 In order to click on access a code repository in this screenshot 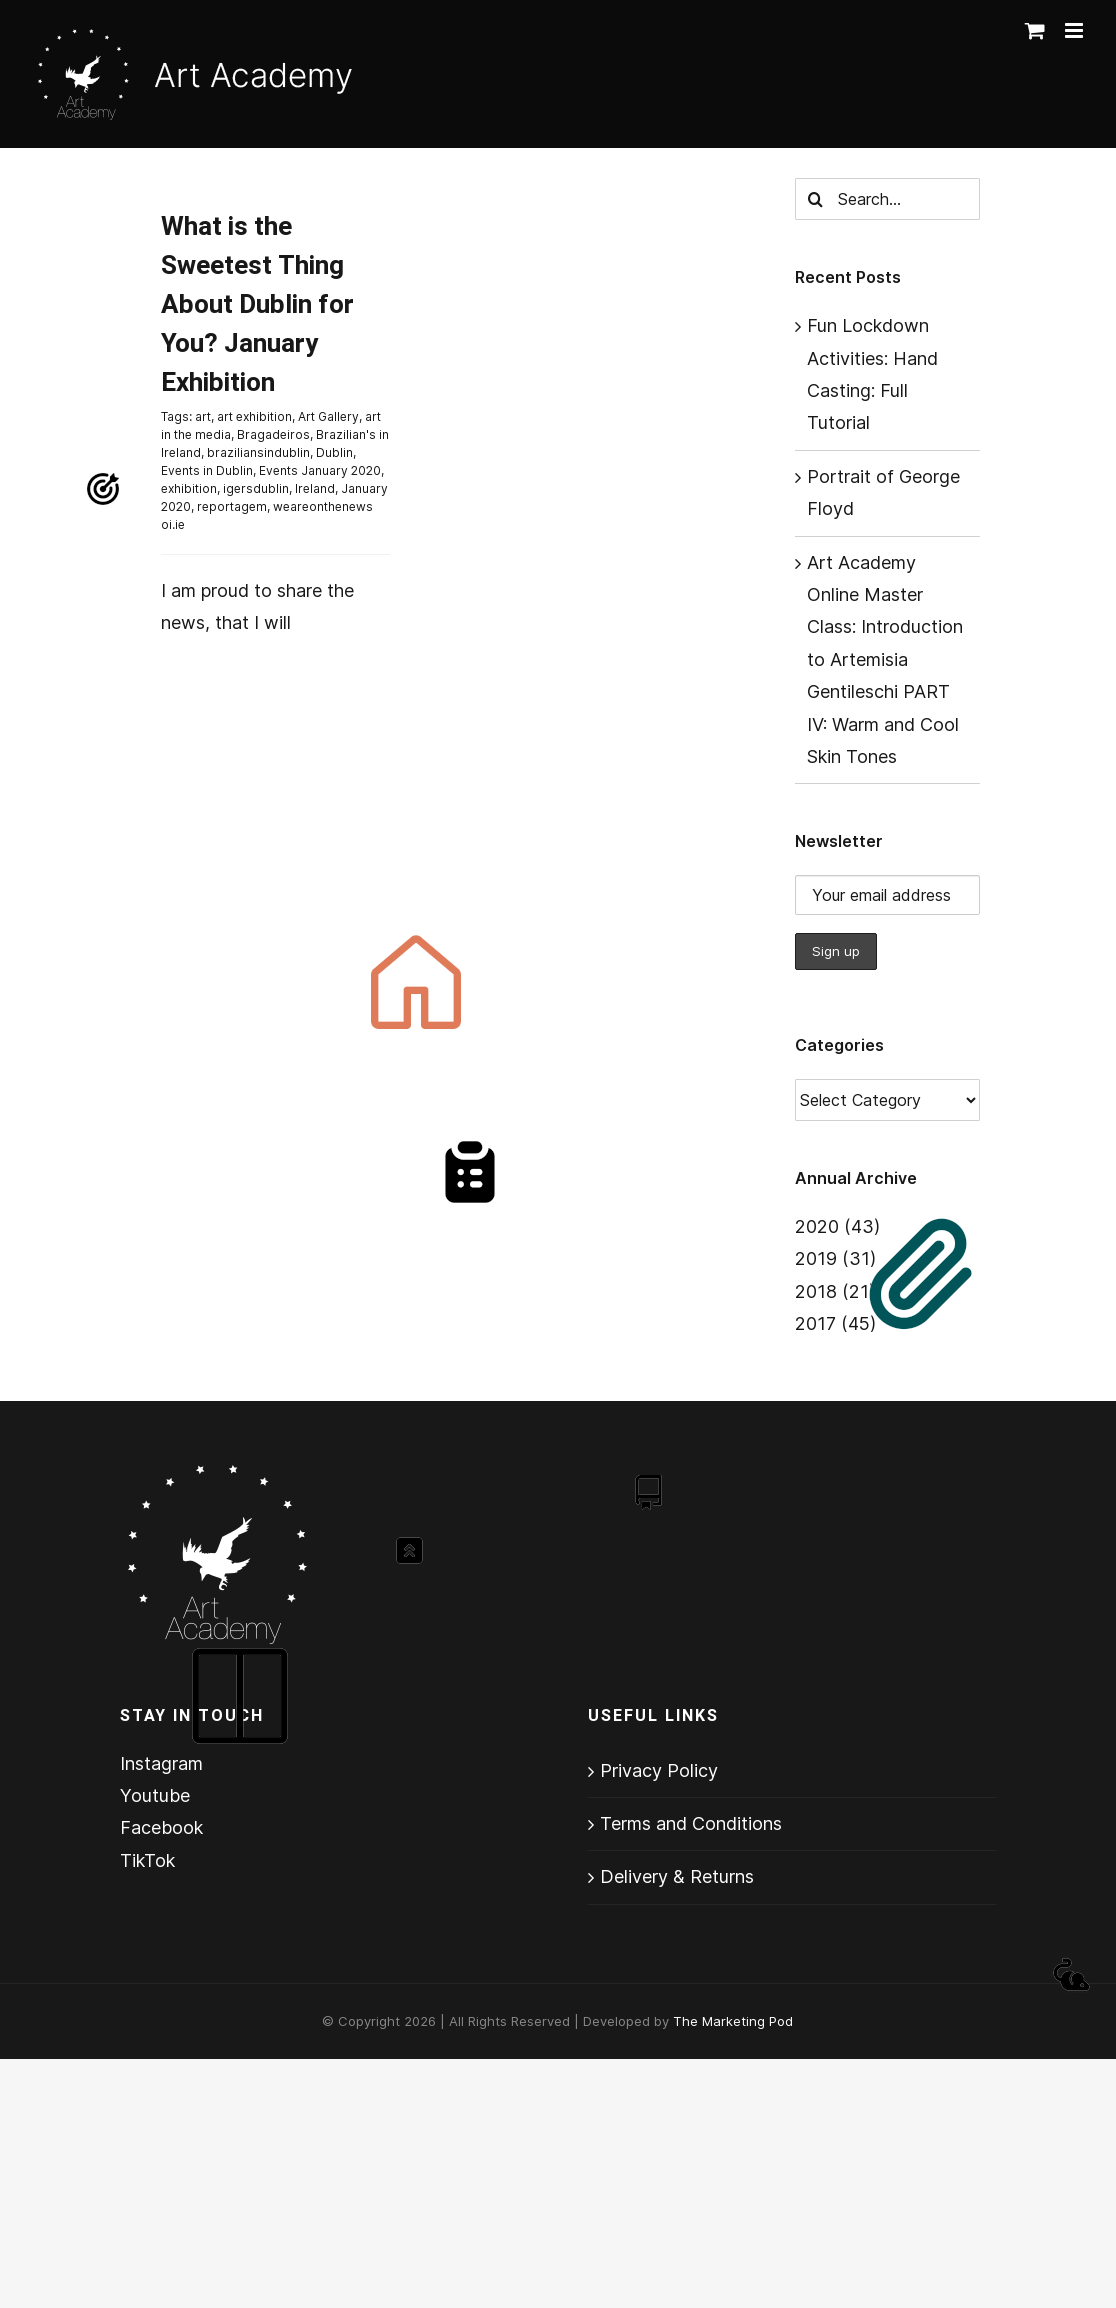, I will do `click(648, 1492)`.